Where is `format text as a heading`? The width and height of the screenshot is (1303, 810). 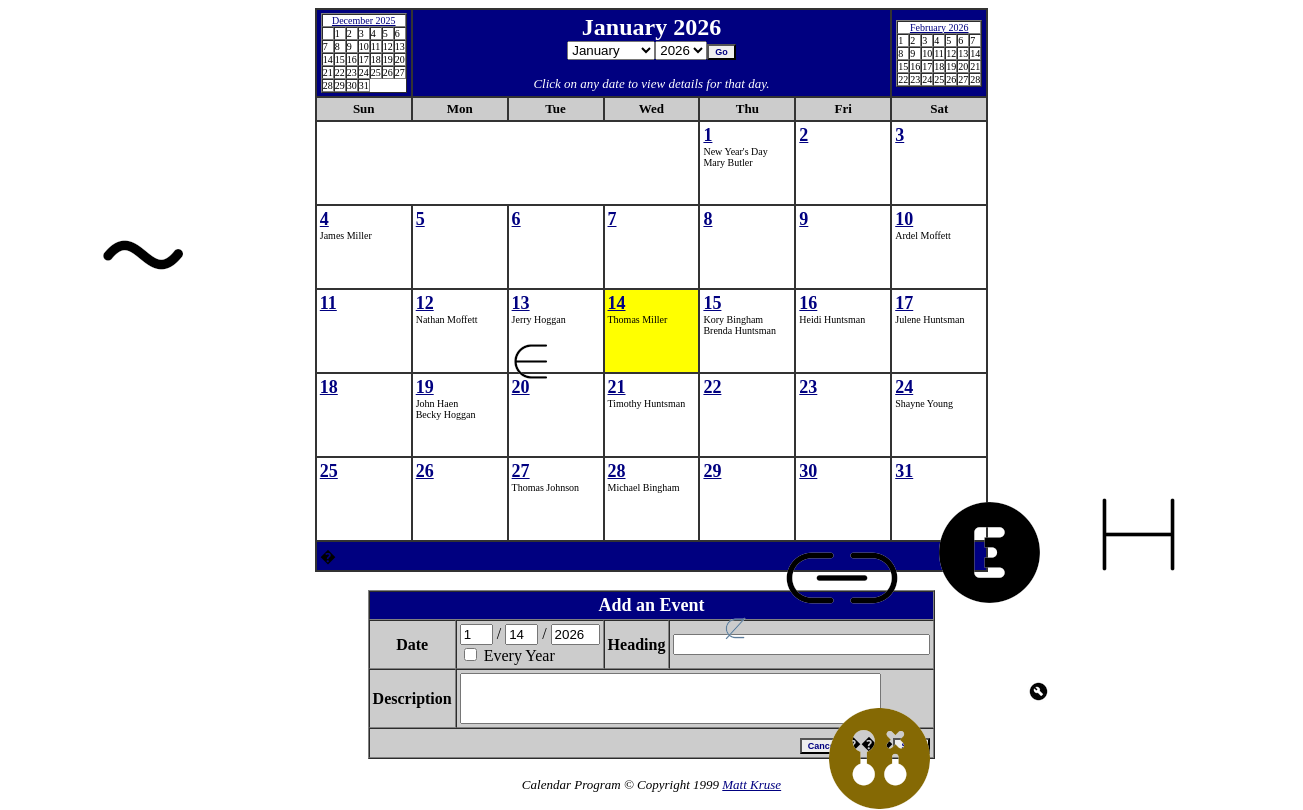 format text as a heading is located at coordinates (1138, 534).